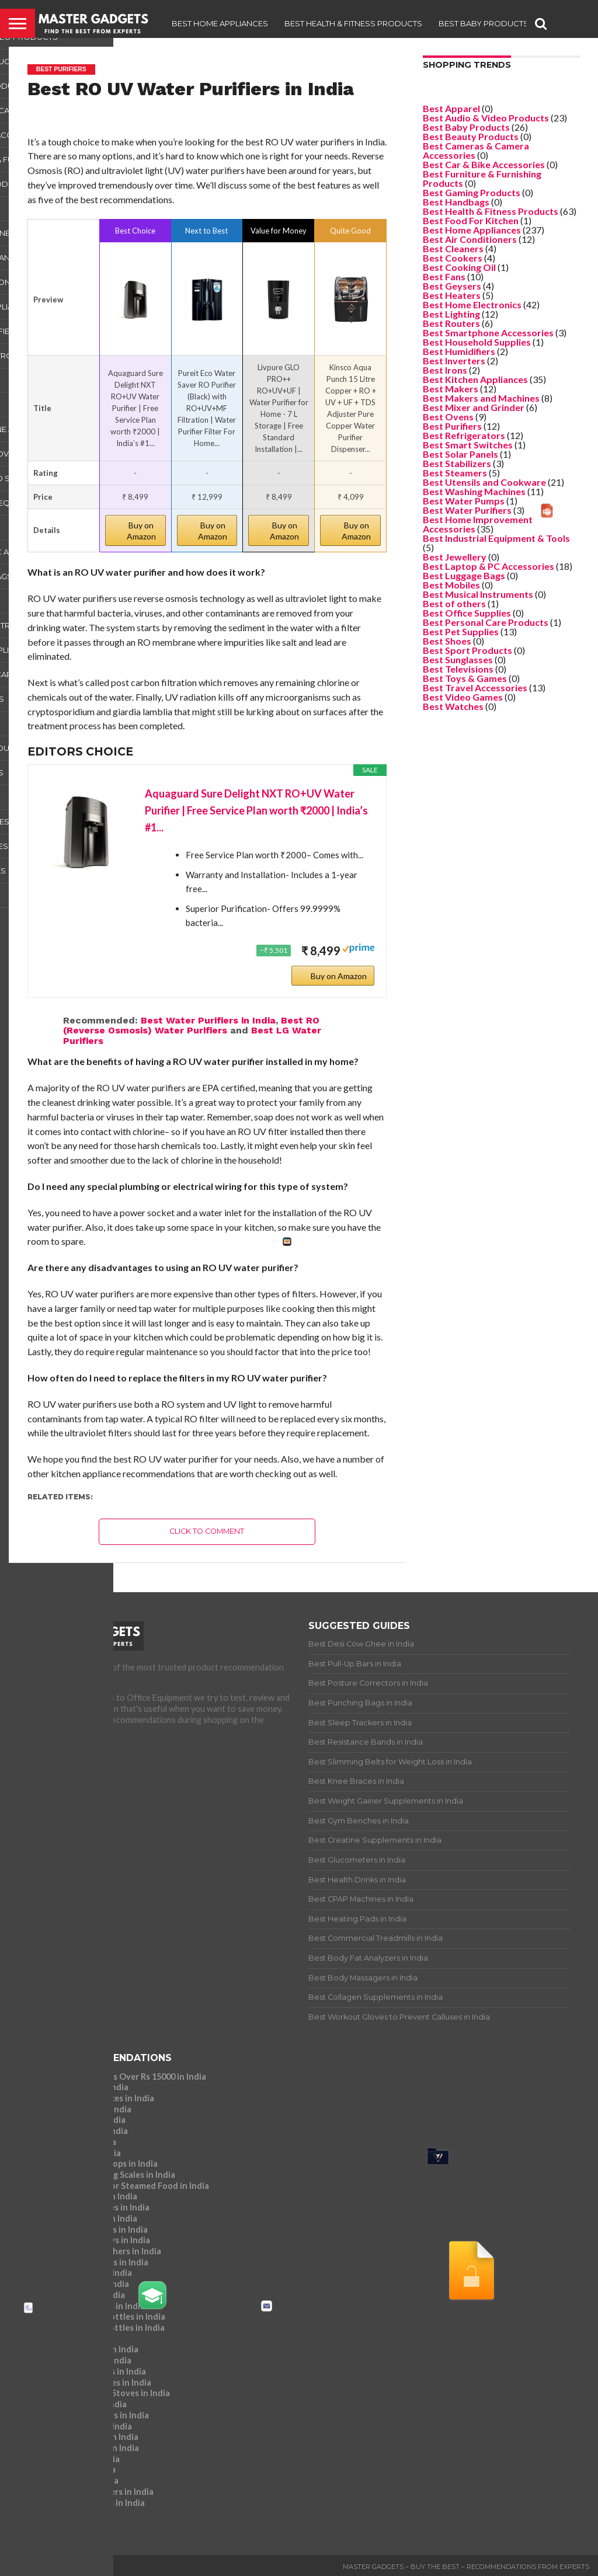  What do you see at coordinates (547, 510) in the screenshot?
I see `a microsoft powerpoint file` at bounding box center [547, 510].